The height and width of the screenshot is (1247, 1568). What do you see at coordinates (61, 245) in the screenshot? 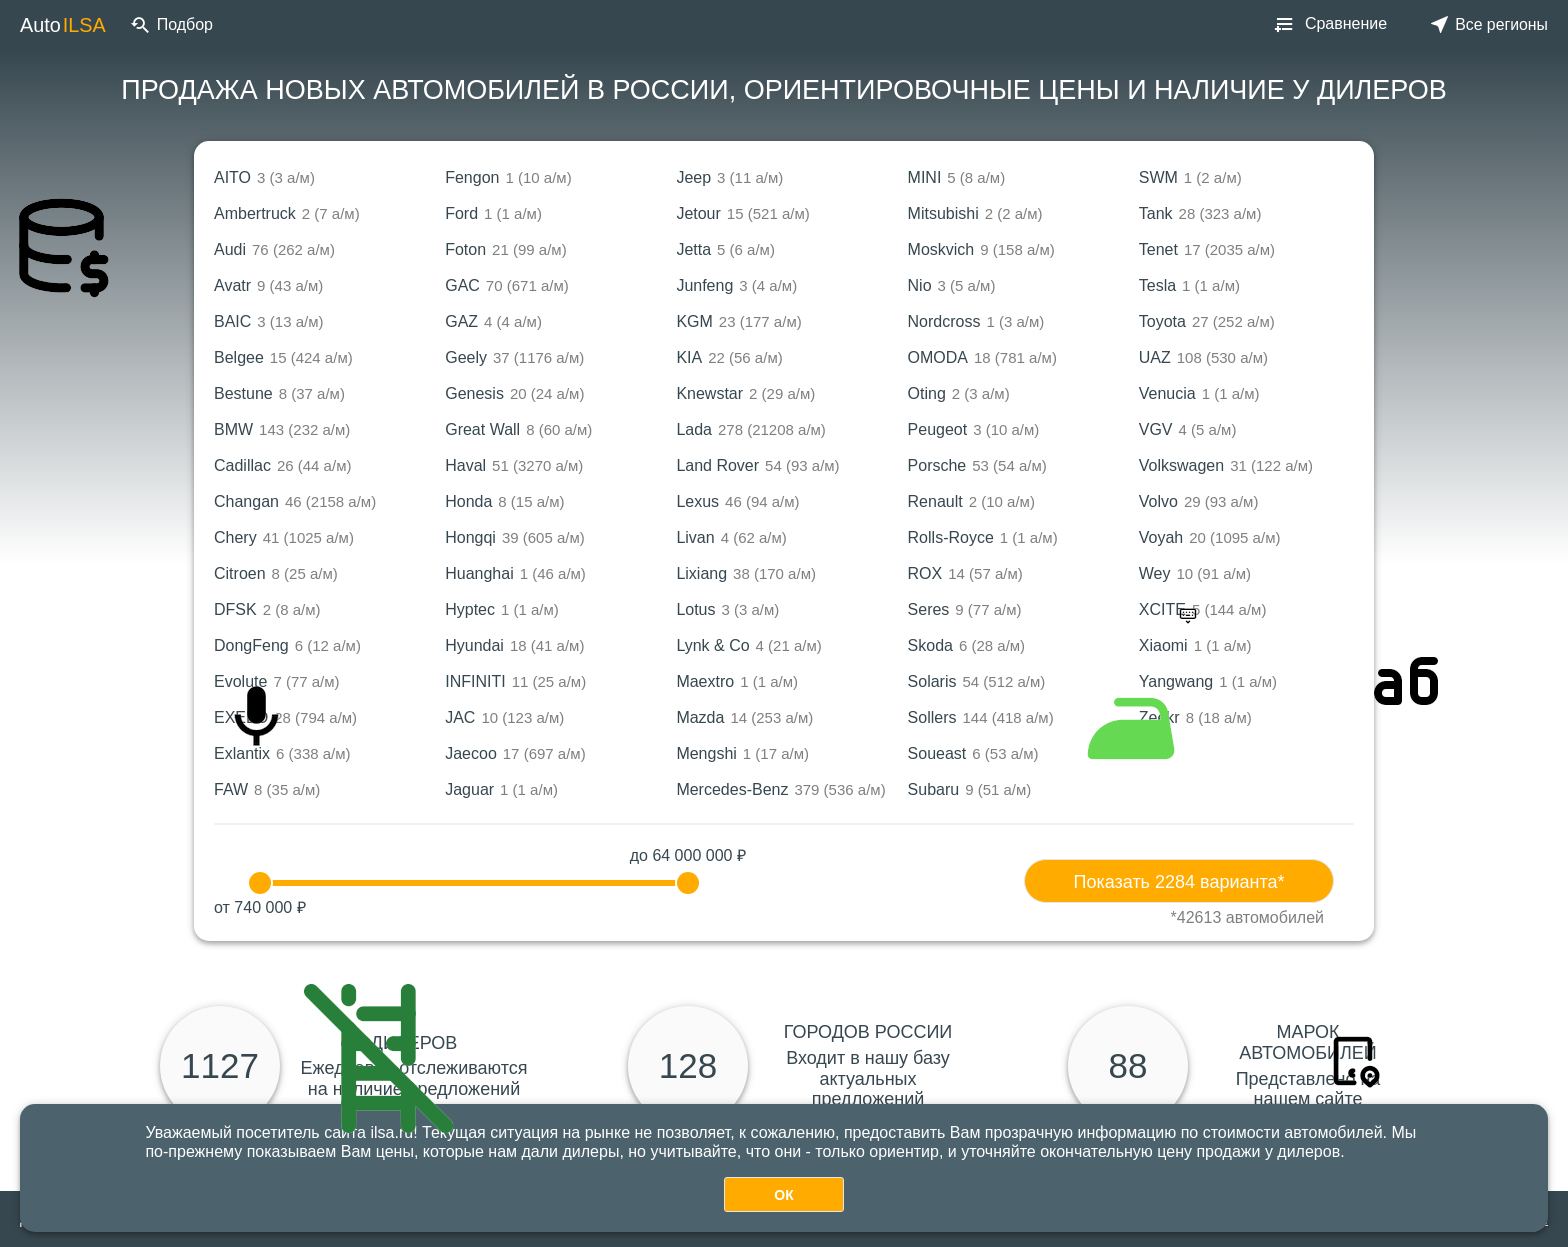
I see `view database pricing or costs` at bounding box center [61, 245].